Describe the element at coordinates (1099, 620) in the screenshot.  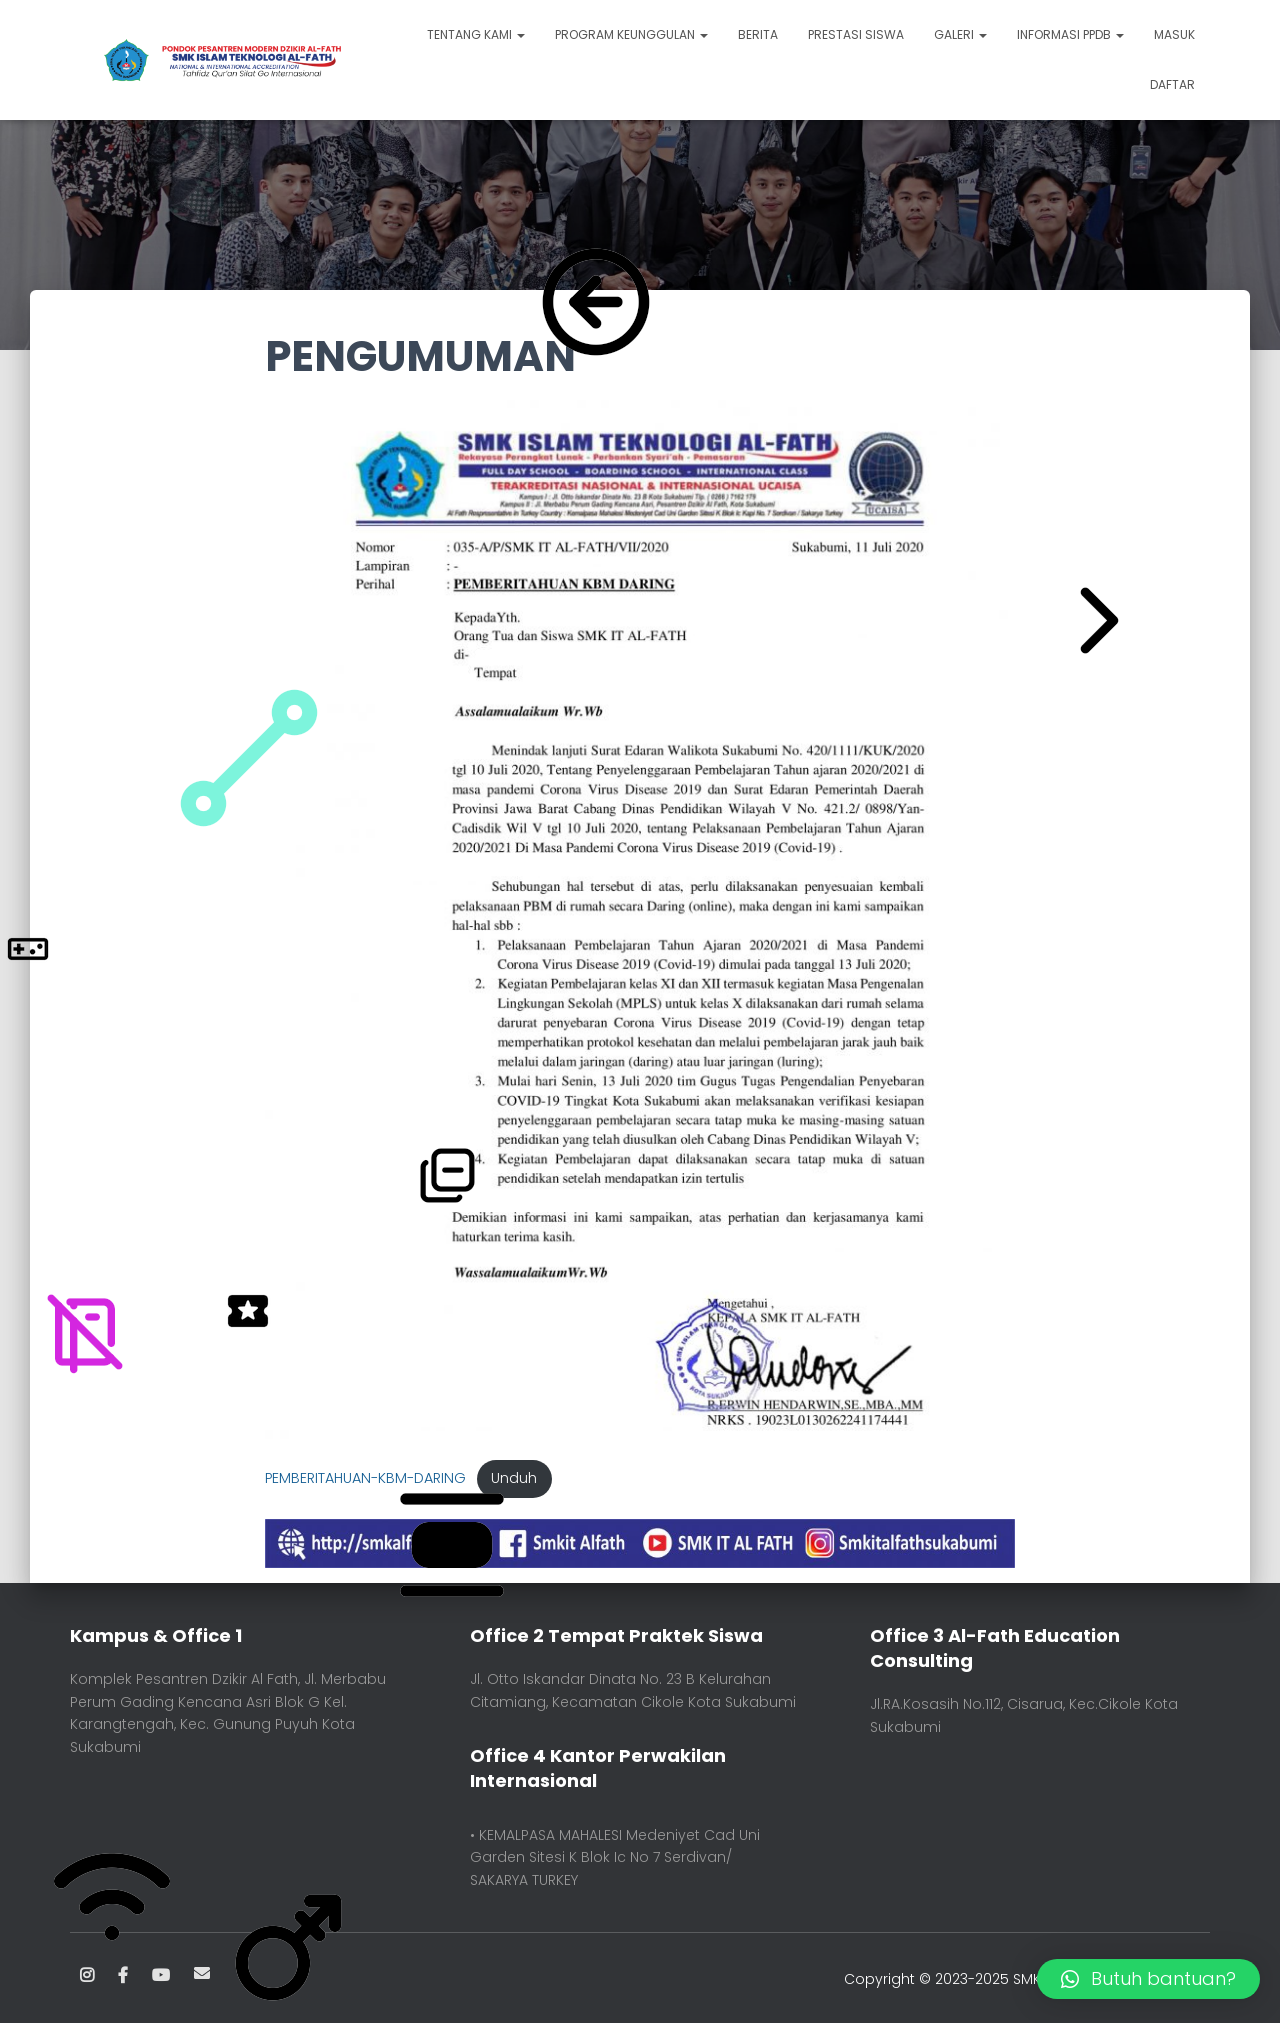
I see `navigate to the next item or page` at that location.